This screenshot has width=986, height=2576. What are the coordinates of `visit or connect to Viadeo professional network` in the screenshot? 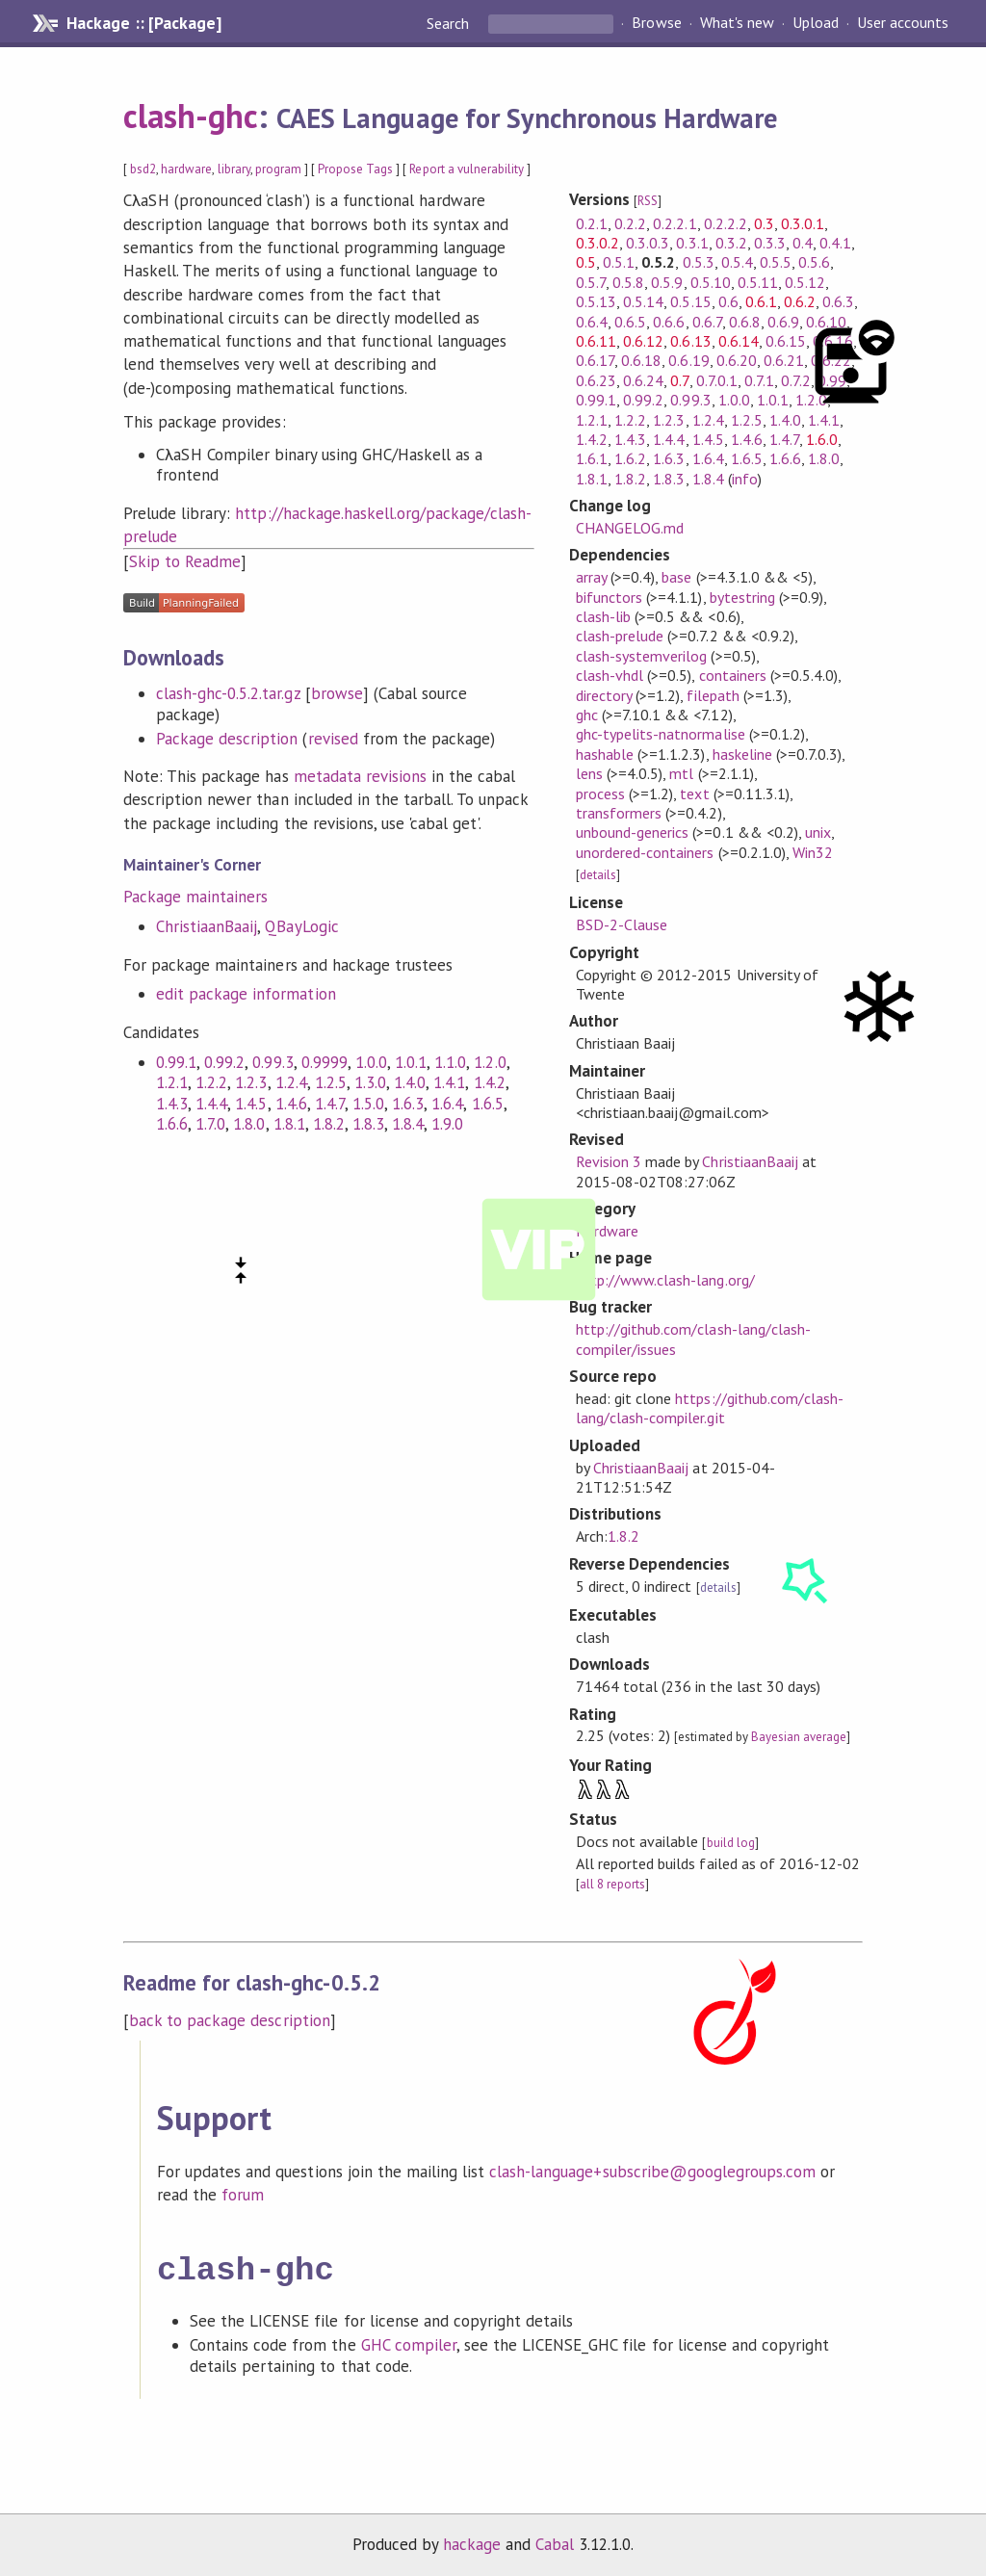 It's located at (735, 2012).